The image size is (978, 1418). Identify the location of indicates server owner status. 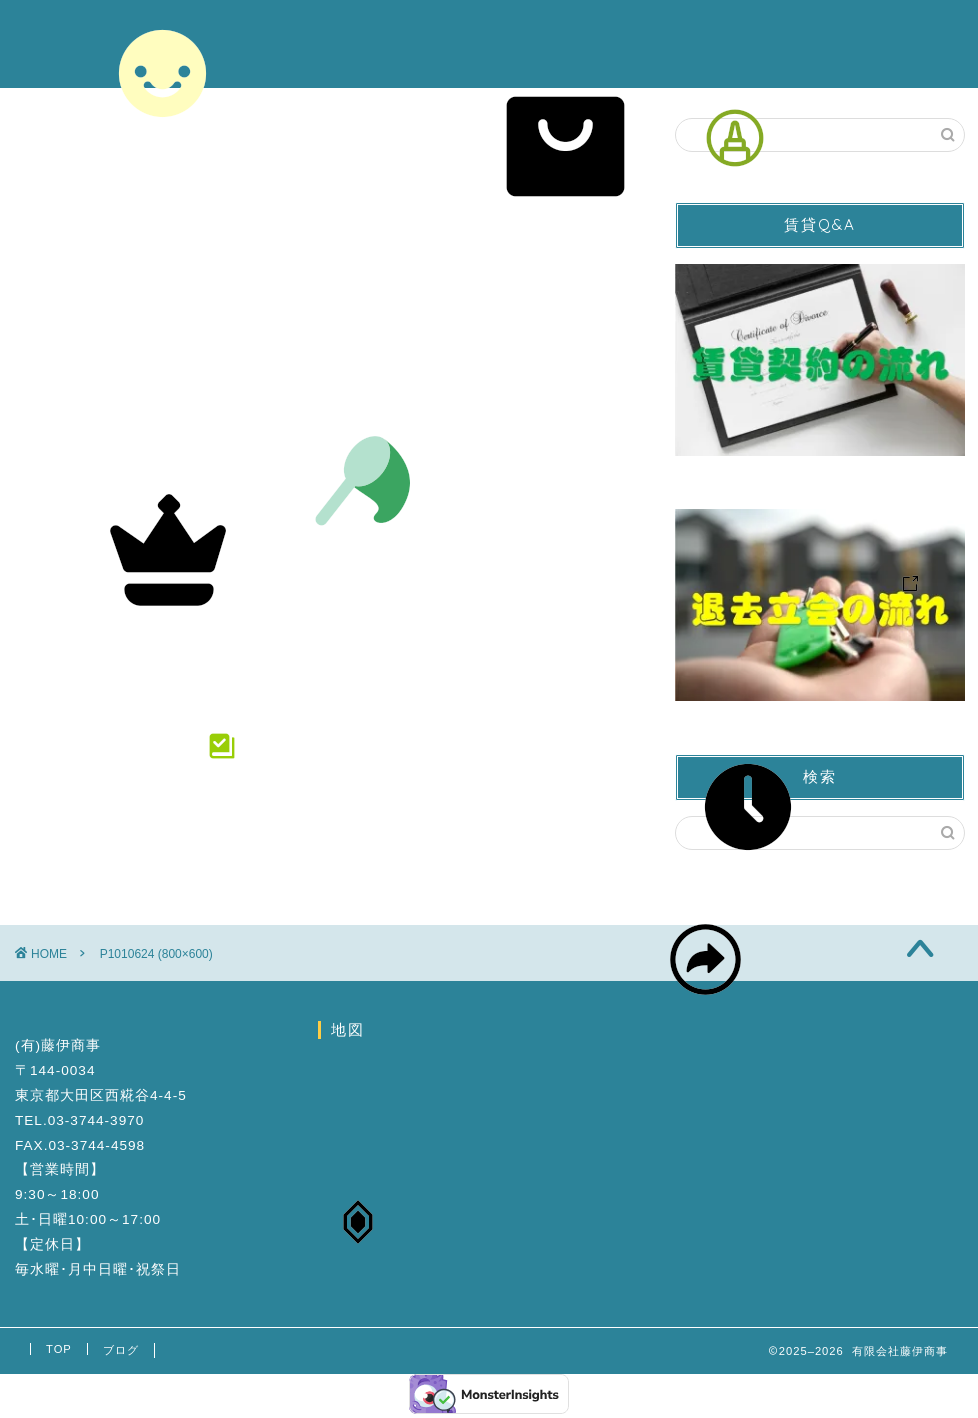
(169, 550).